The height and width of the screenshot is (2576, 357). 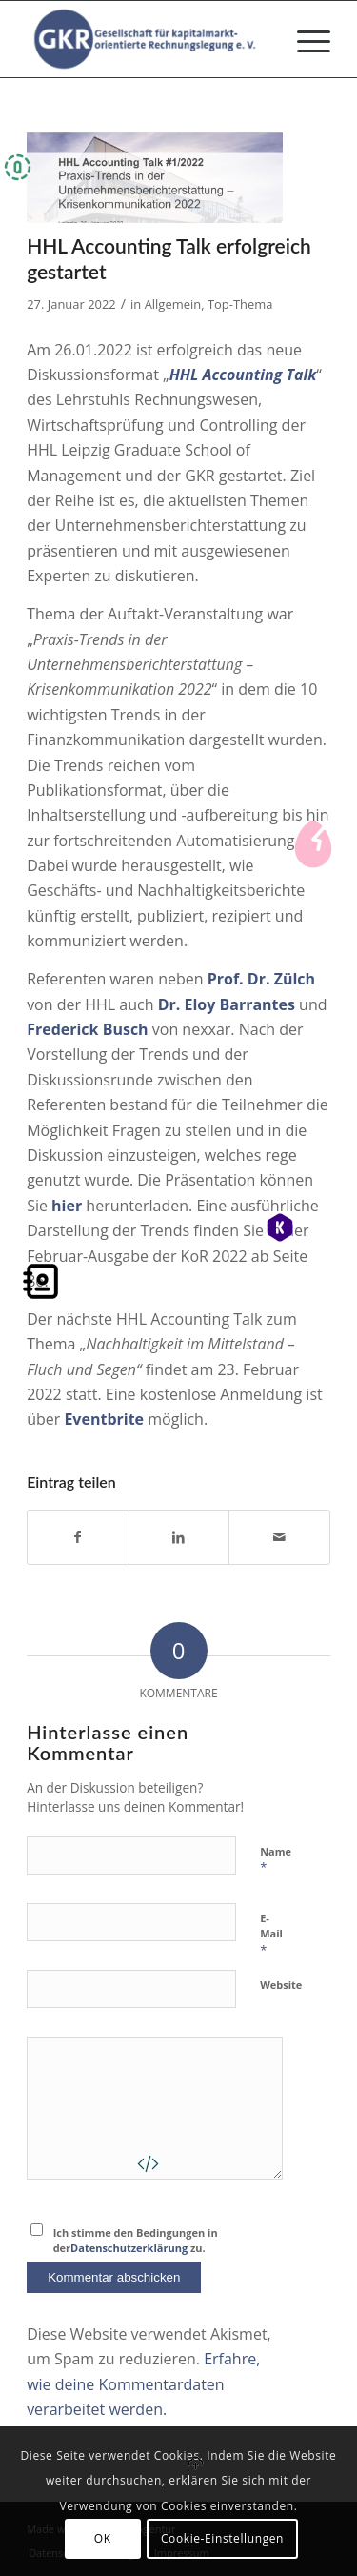 I want to click on open your contacts list, so click(x=40, y=1281).